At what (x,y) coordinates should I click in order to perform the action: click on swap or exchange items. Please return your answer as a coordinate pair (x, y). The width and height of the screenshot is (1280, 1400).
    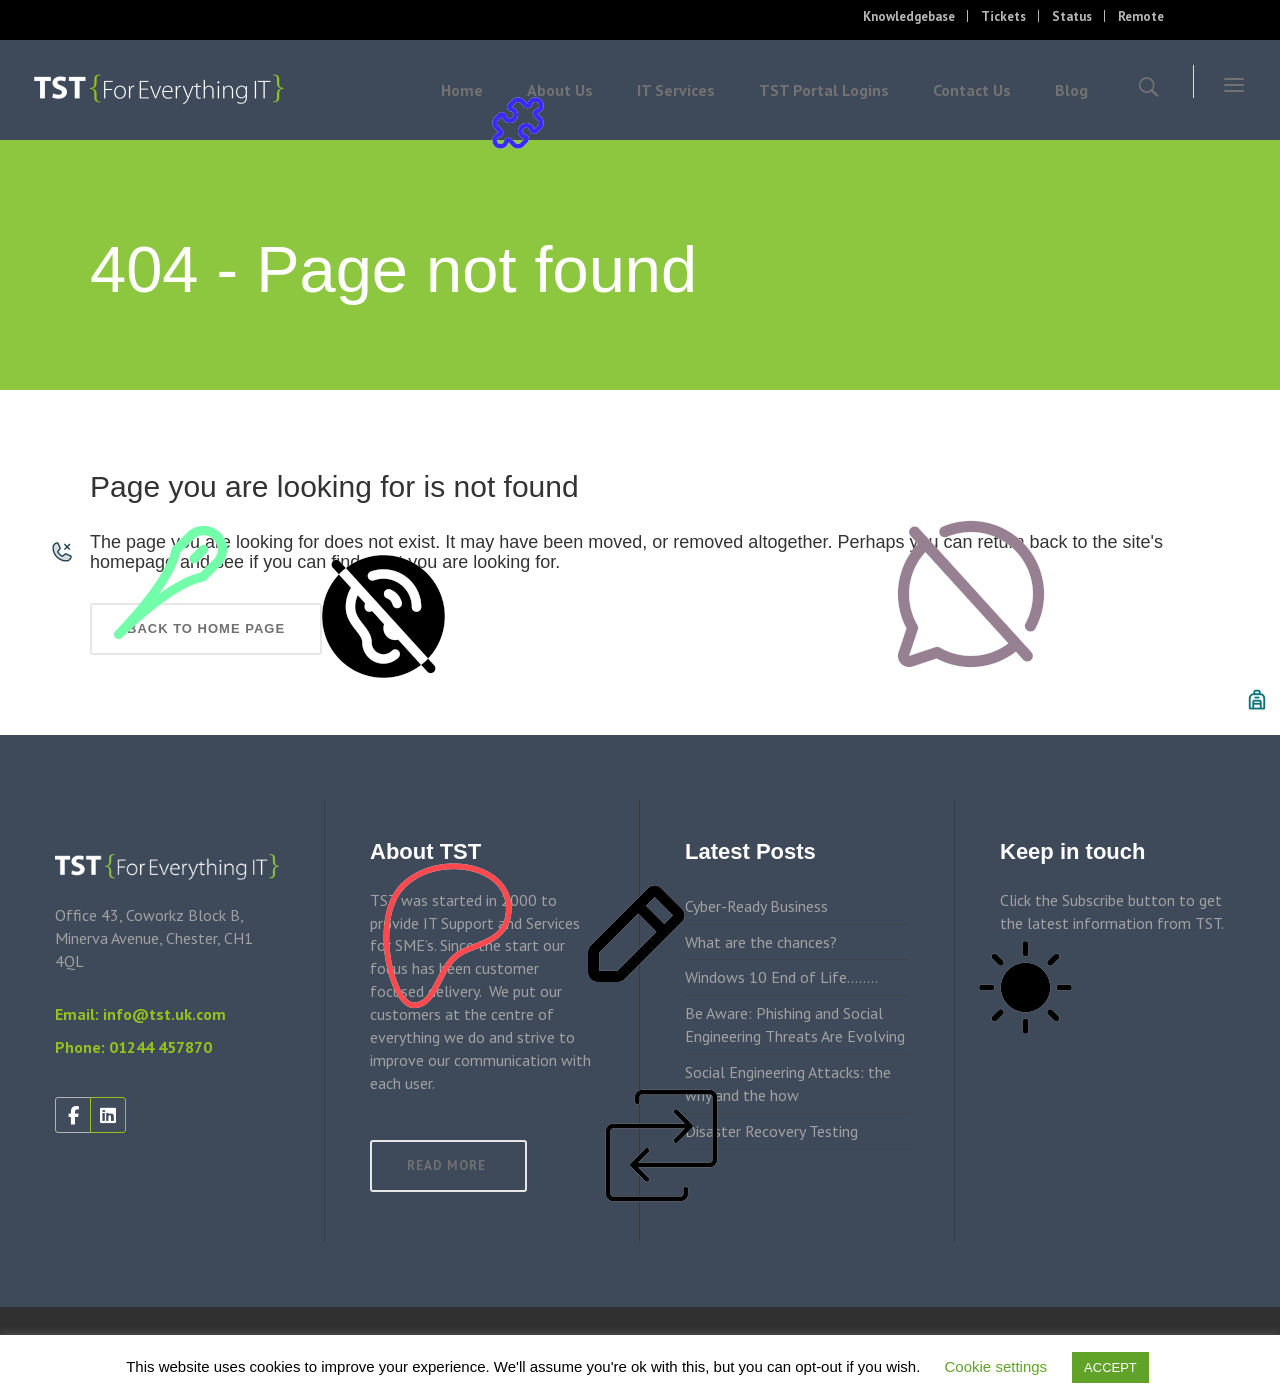
    Looking at the image, I should click on (661, 1145).